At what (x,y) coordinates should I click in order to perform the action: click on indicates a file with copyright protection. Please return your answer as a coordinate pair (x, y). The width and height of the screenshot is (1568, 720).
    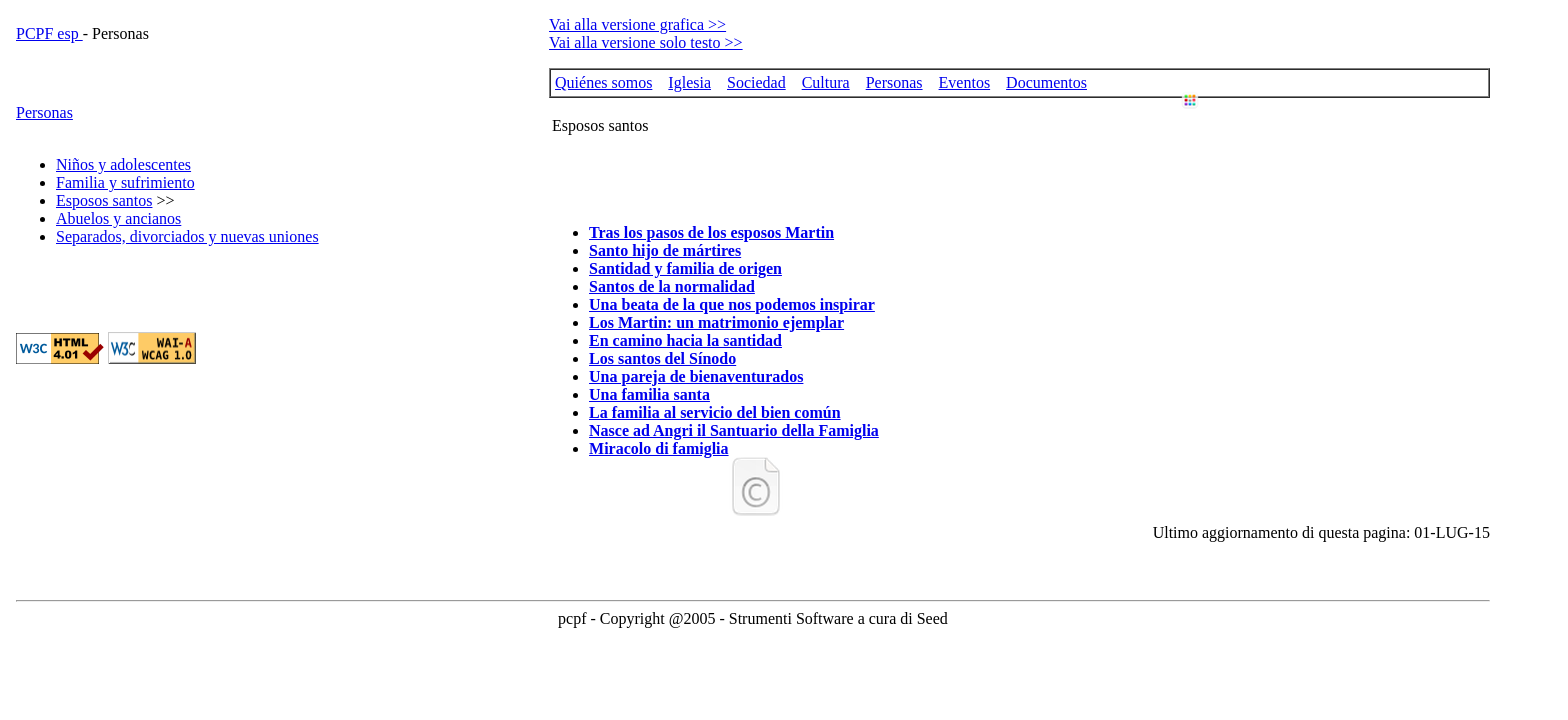
    Looking at the image, I should click on (756, 486).